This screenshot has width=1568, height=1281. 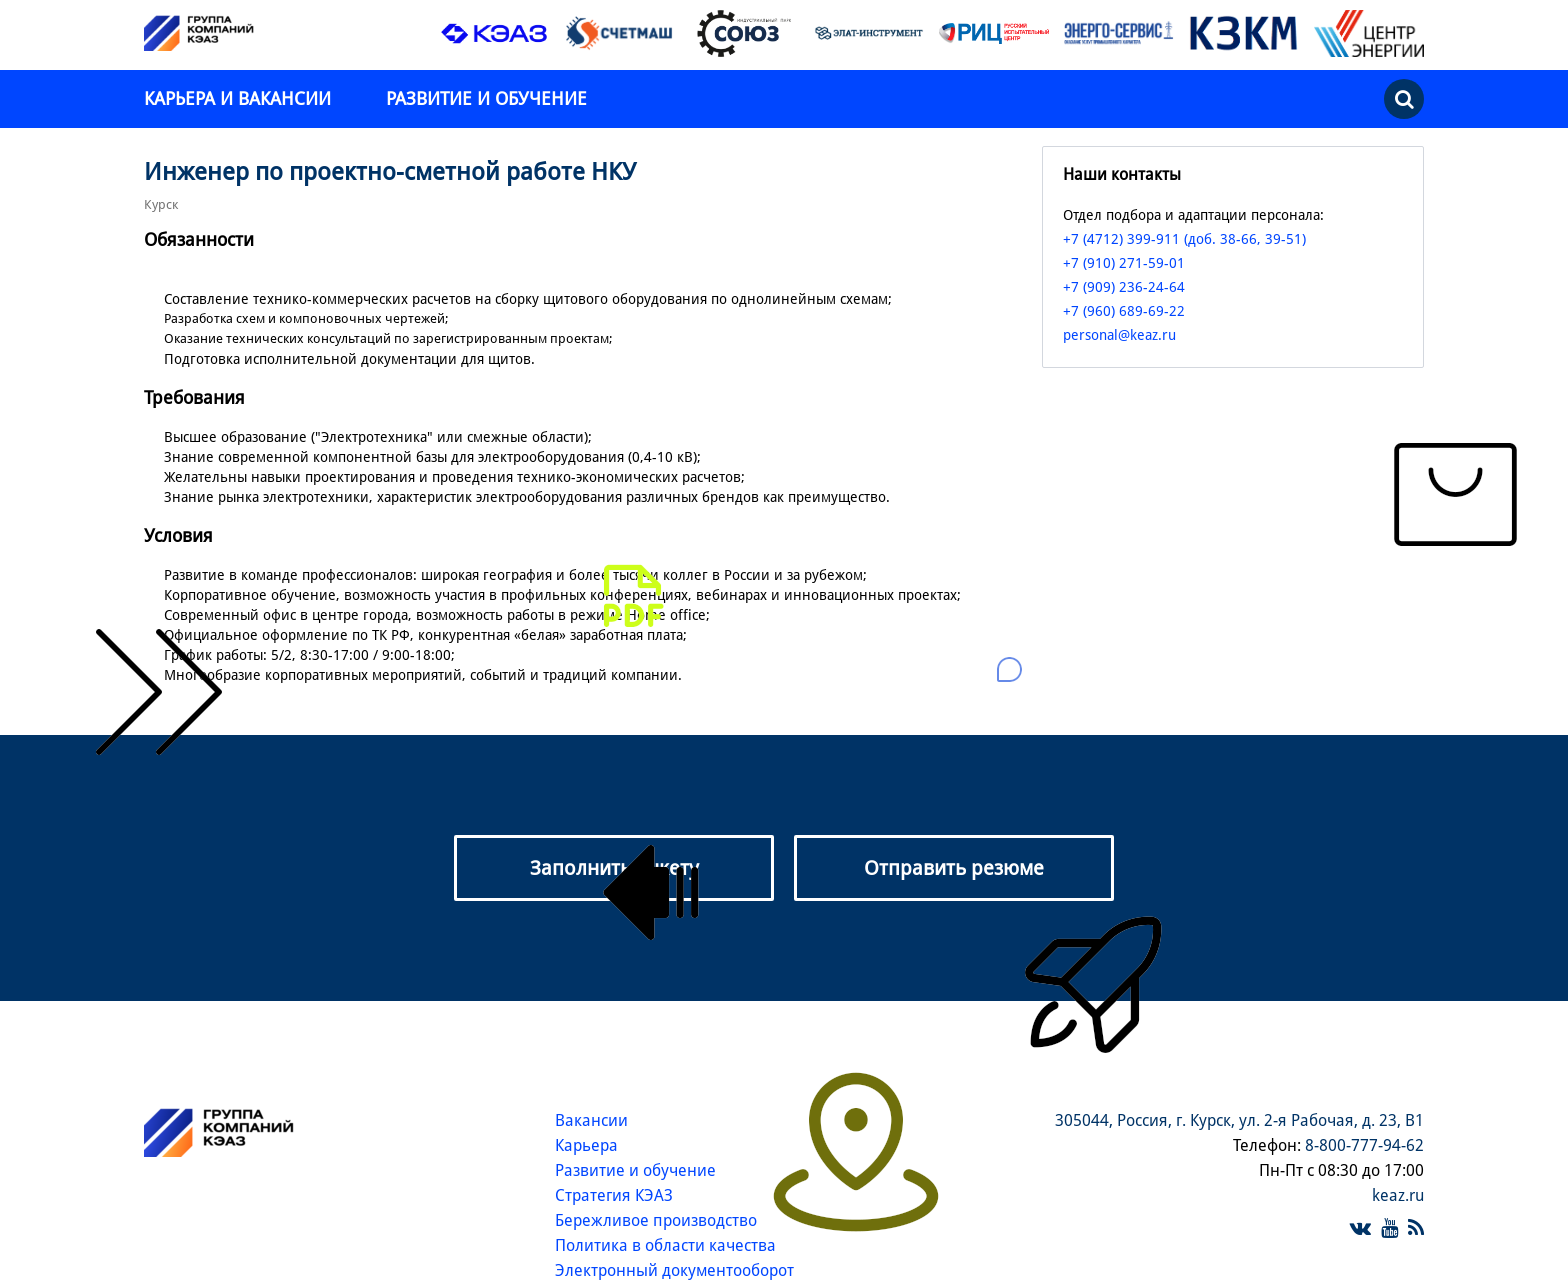 I want to click on skip forward or advance to next item, so click(x=153, y=692).